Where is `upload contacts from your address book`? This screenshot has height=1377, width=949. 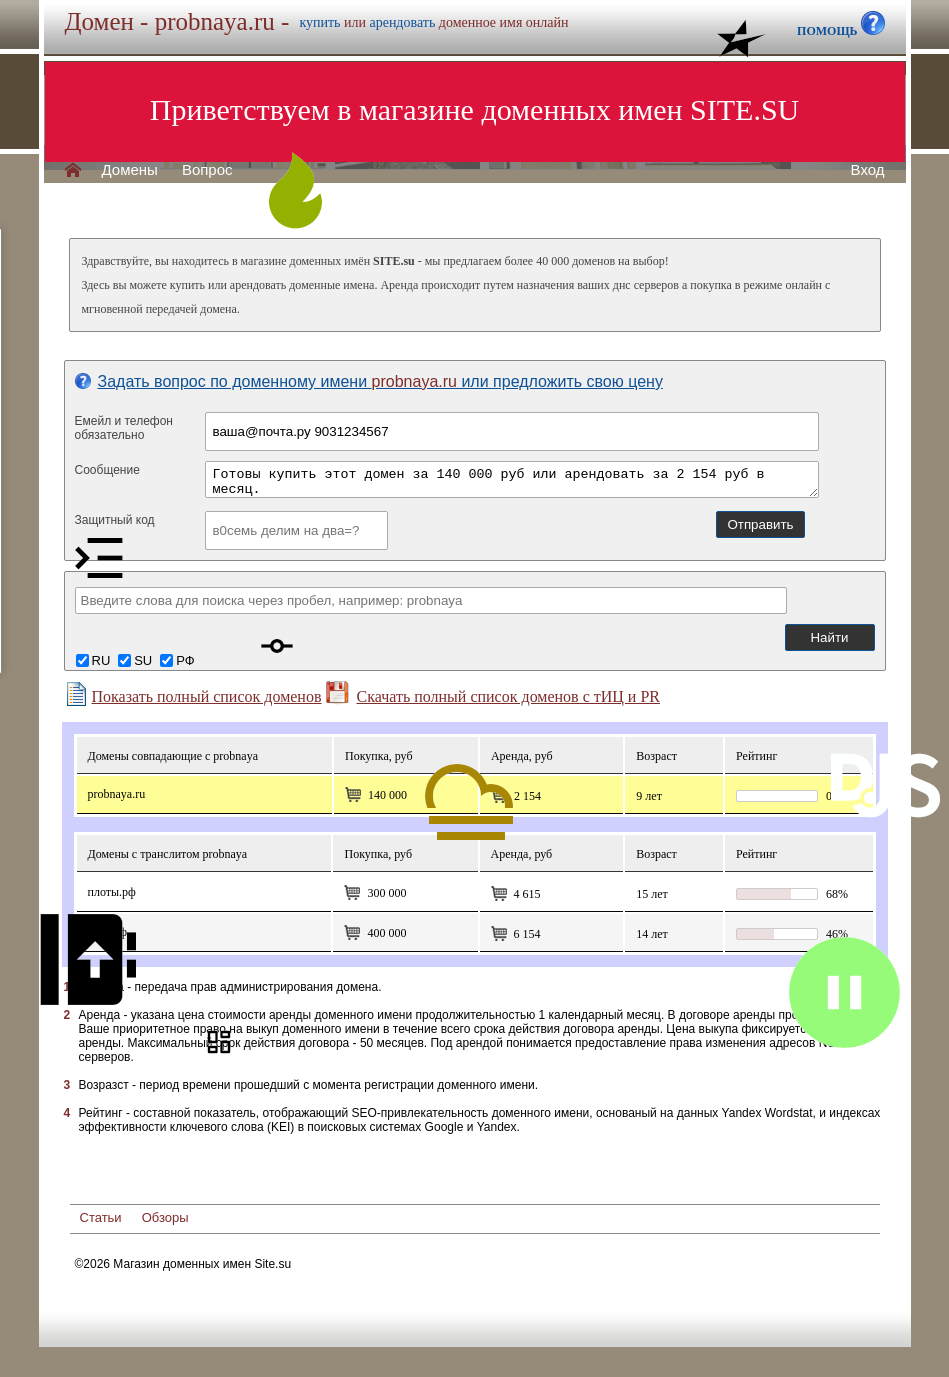 upload contacts from your address book is located at coordinates (81, 959).